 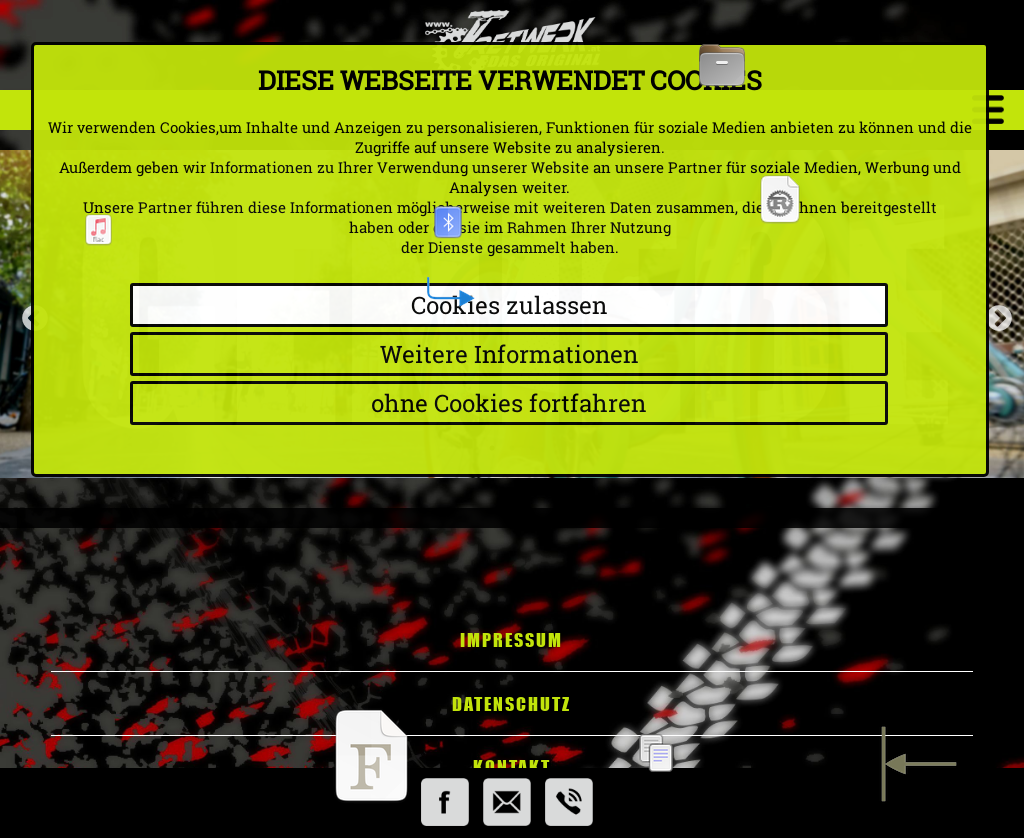 I want to click on indicates bluetooth is currently active, so click(x=448, y=222).